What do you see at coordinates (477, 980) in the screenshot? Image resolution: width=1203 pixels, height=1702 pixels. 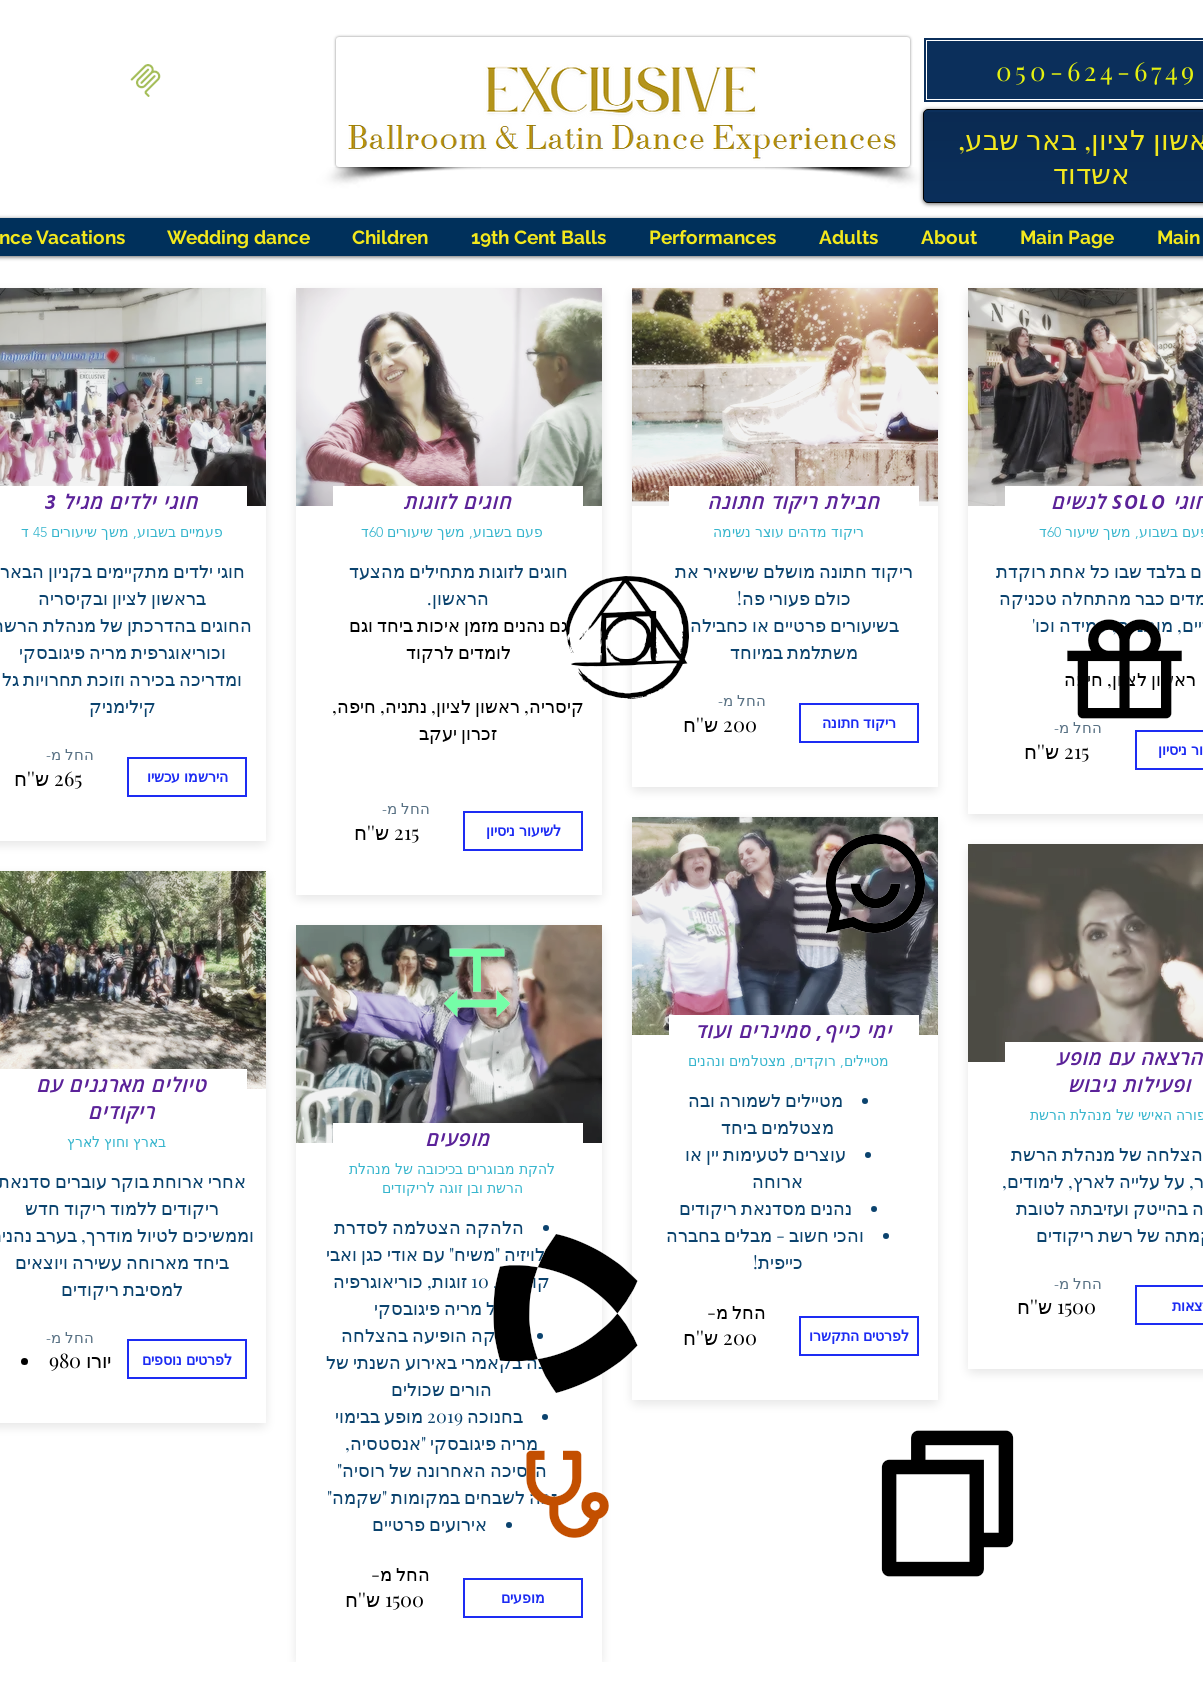 I see `adjust horizontal text spacing or letter tracking` at bounding box center [477, 980].